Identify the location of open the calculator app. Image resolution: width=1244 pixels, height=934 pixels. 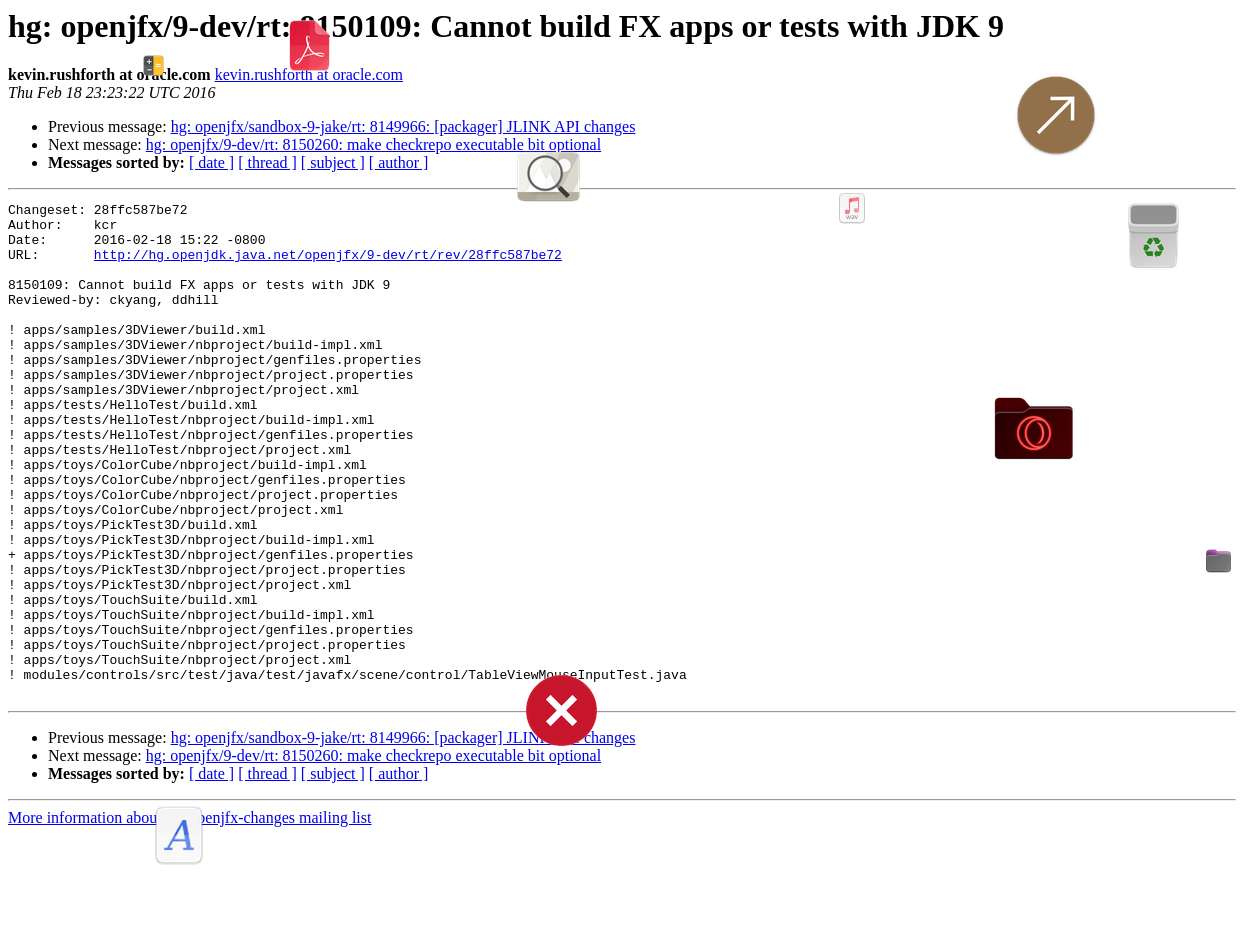
(153, 65).